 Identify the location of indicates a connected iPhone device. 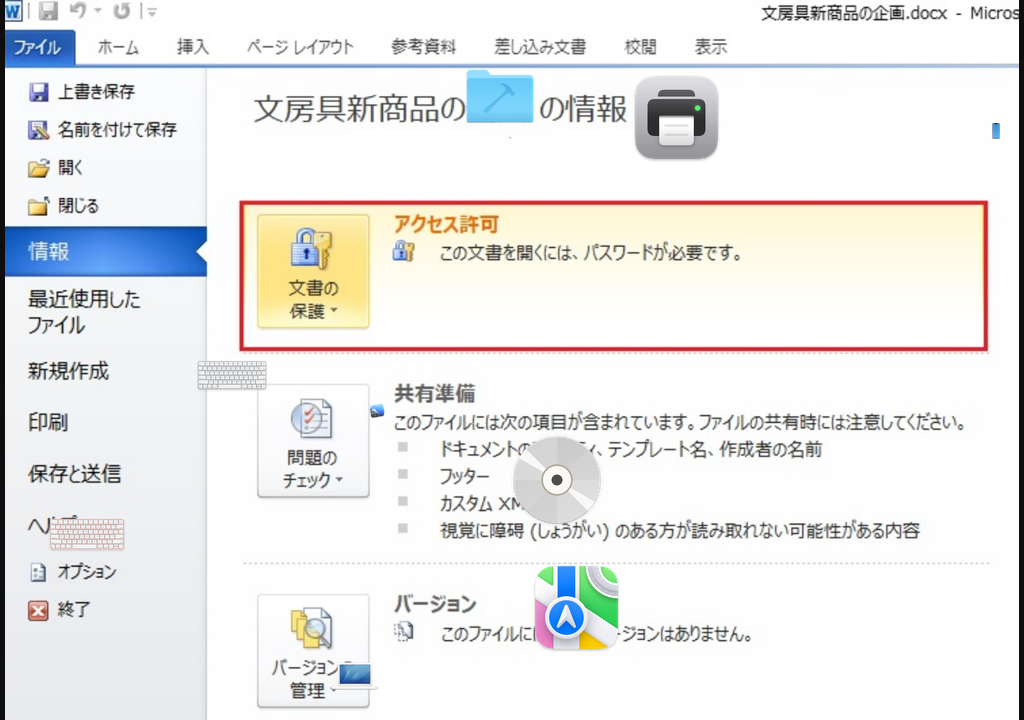
(996, 131).